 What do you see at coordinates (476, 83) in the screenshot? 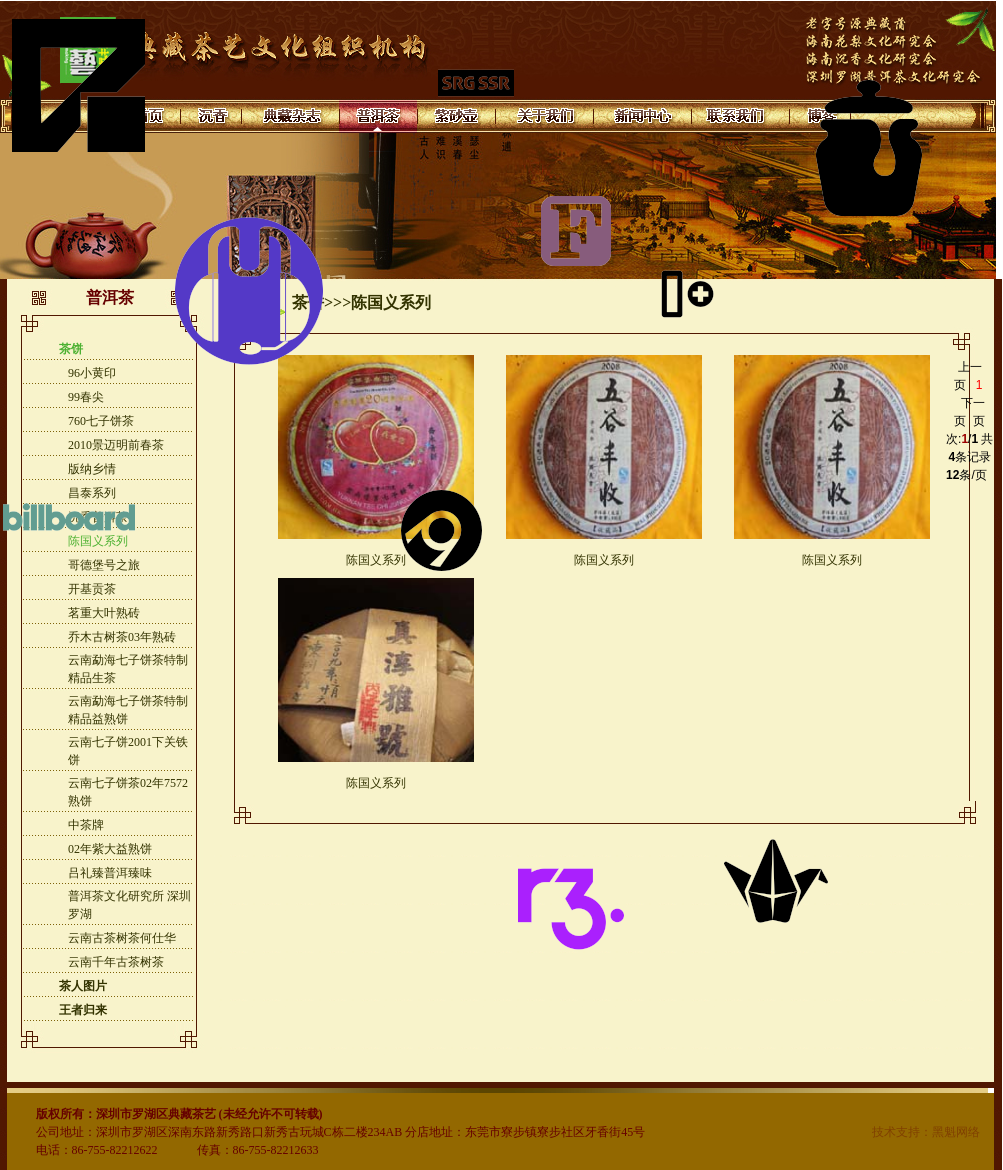
I see `SRG SSR Swiss broadcasting company logo` at bounding box center [476, 83].